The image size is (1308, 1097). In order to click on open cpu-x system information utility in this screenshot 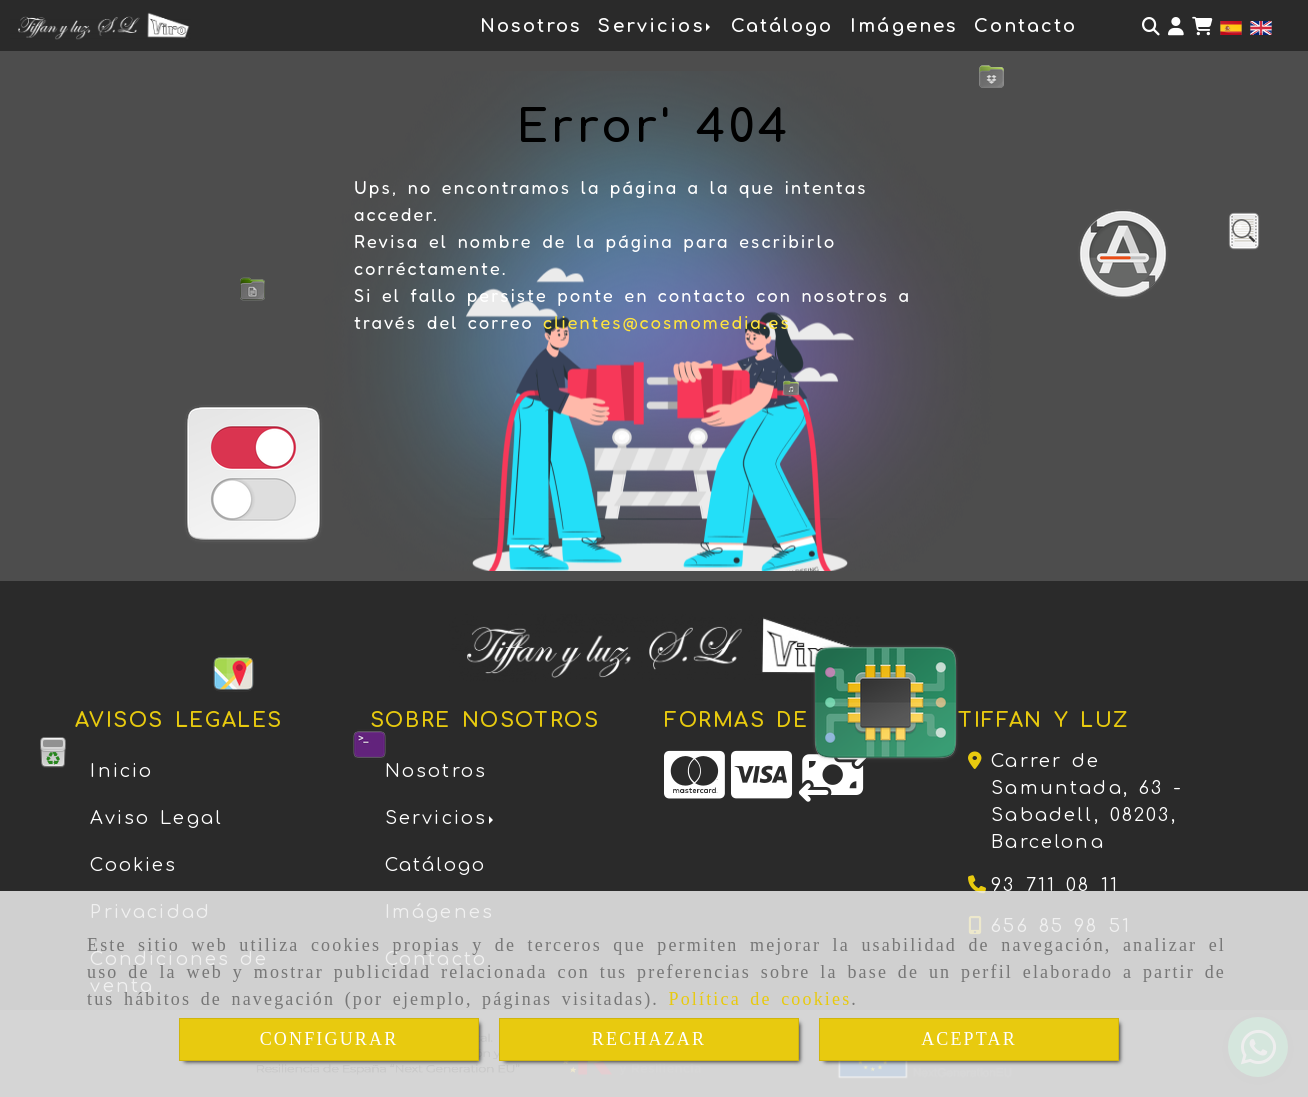, I will do `click(885, 702)`.